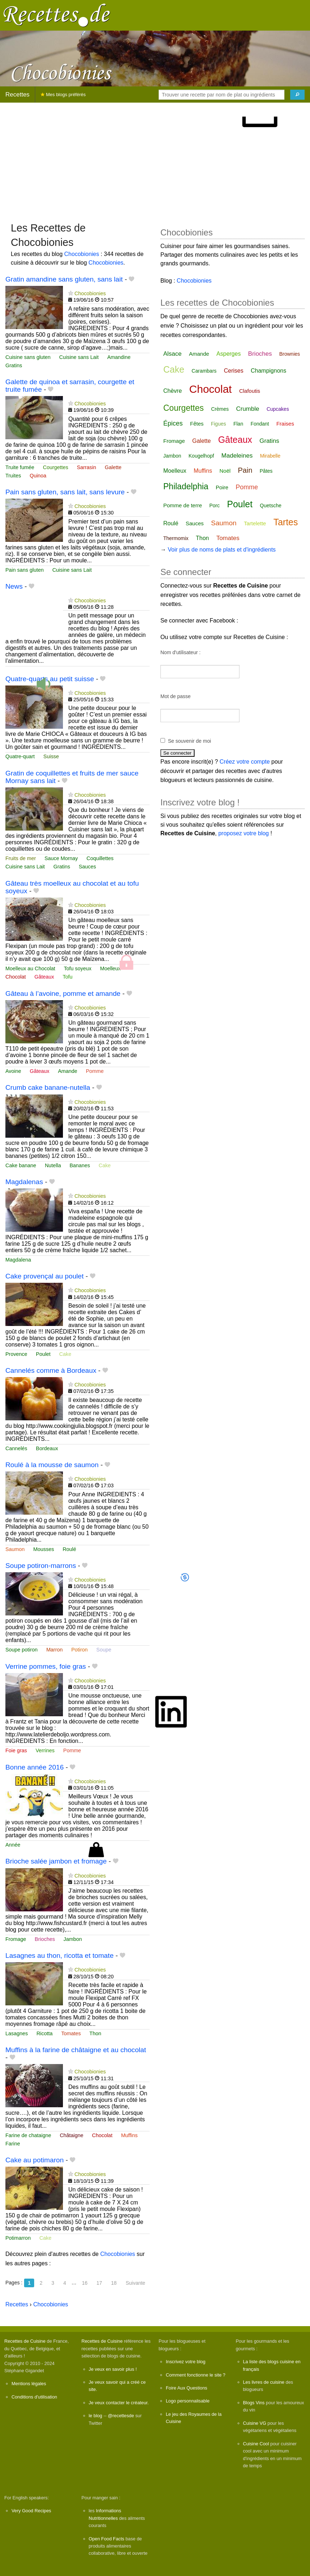  What do you see at coordinates (43, 684) in the screenshot?
I see `decrease audio volume` at bounding box center [43, 684].